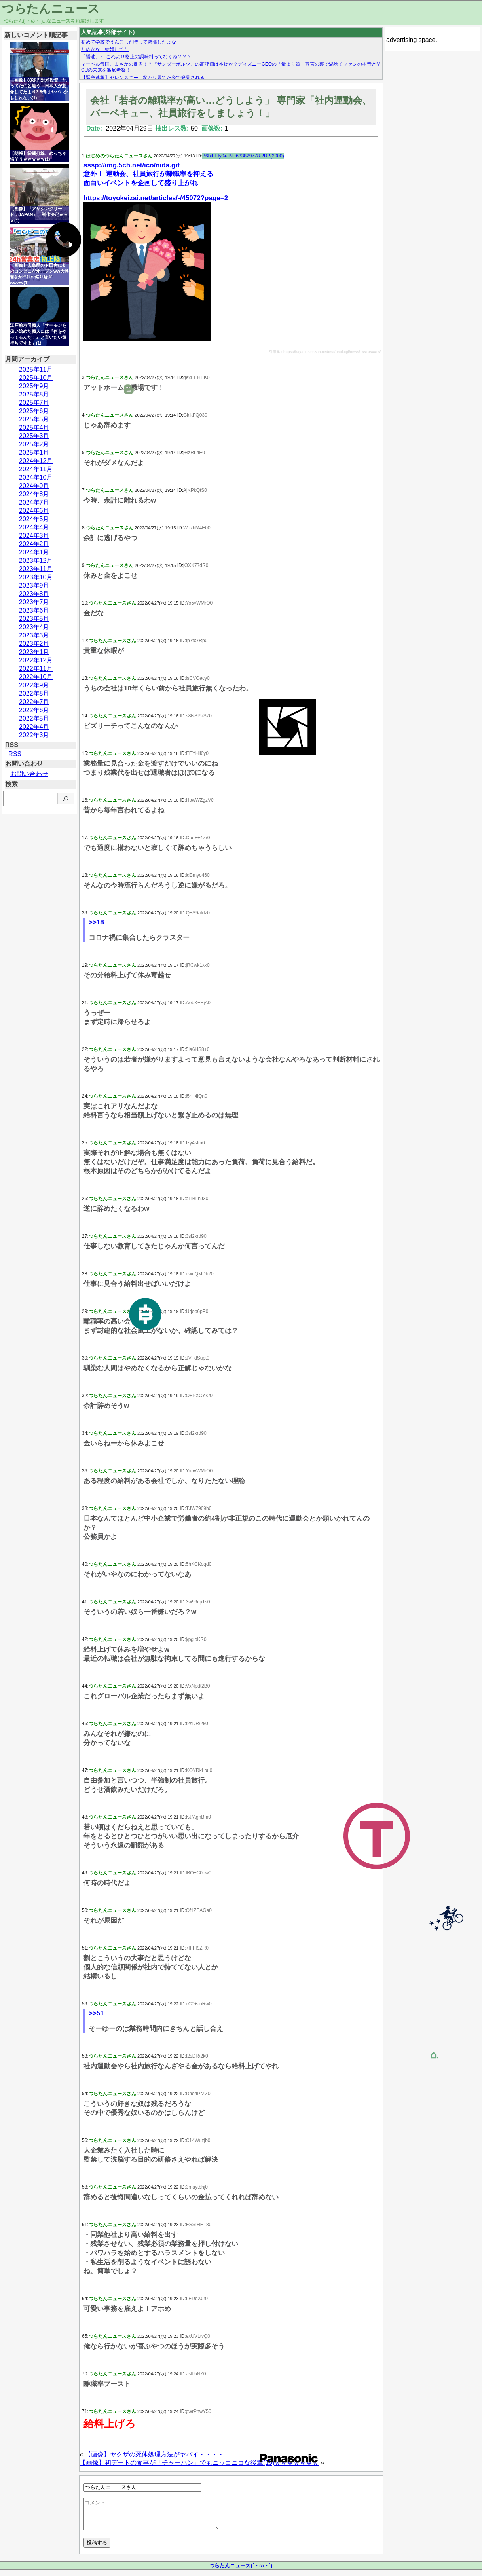  Describe the element at coordinates (287, 727) in the screenshot. I see `open google lens for visual search` at that location.